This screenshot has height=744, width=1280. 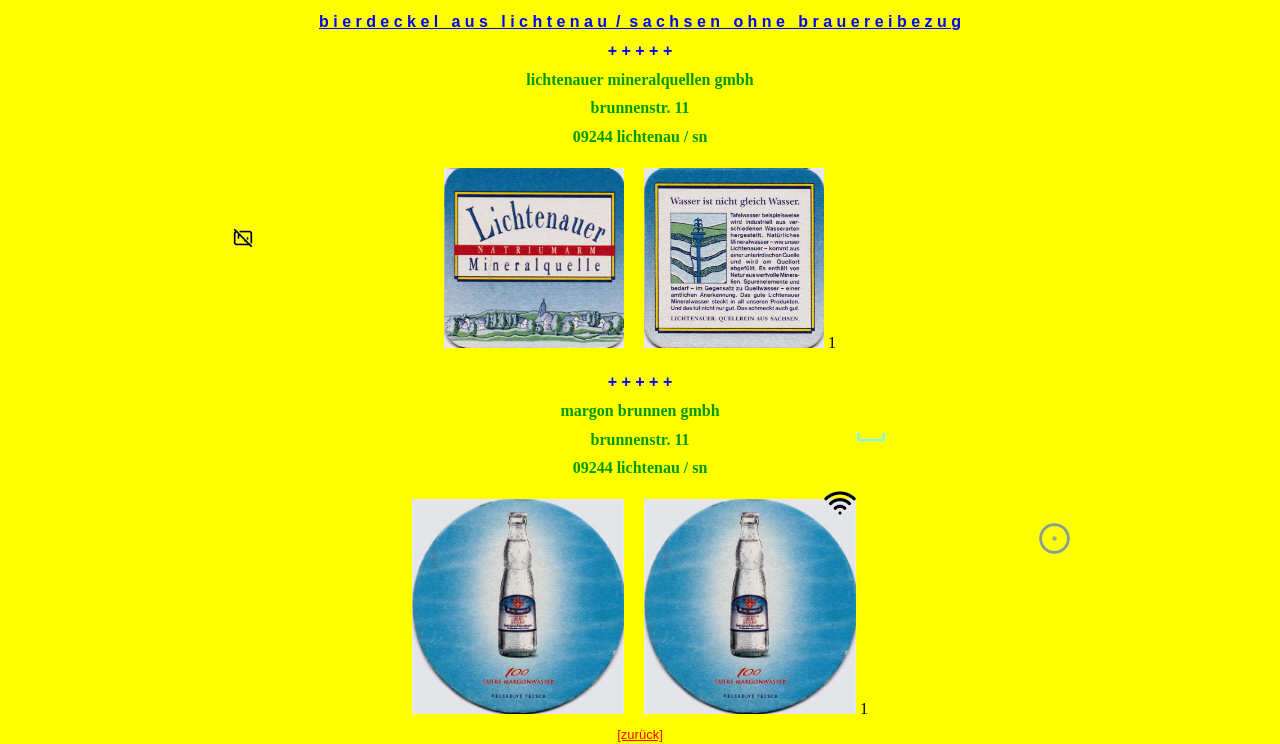 What do you see at coordinates (1054, 538) in the screenshot?
I see `enable focus or concentration mode` at bounding box center [1054, 538].